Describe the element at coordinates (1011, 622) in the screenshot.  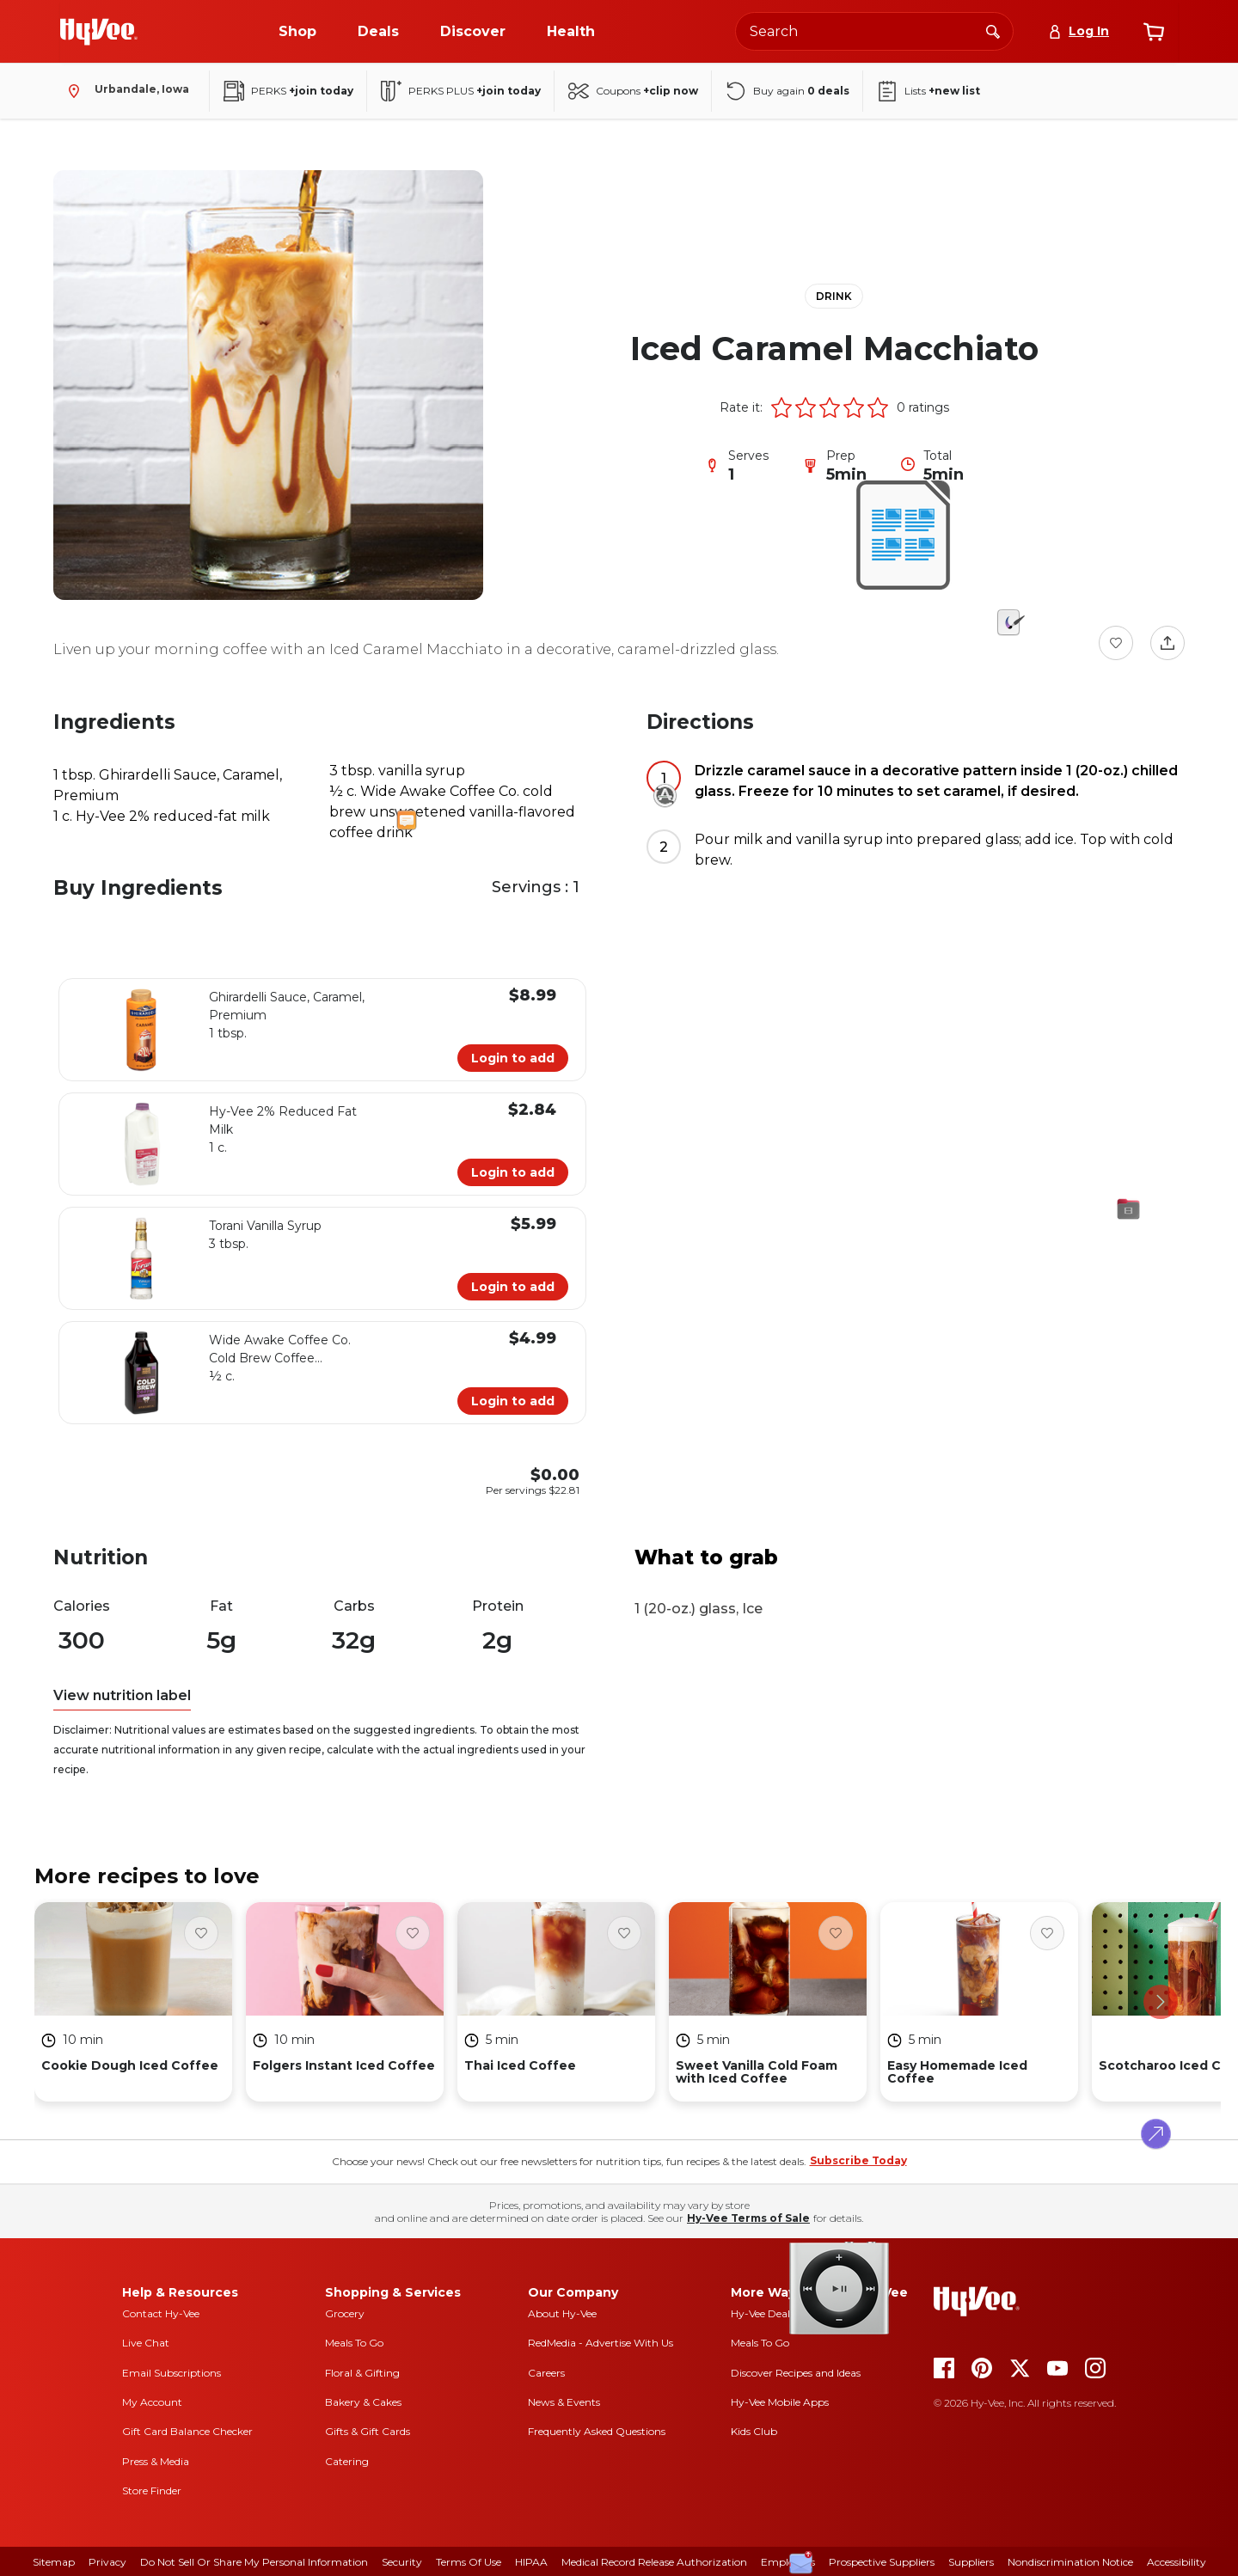
I see `create a new application or software package` at that location.